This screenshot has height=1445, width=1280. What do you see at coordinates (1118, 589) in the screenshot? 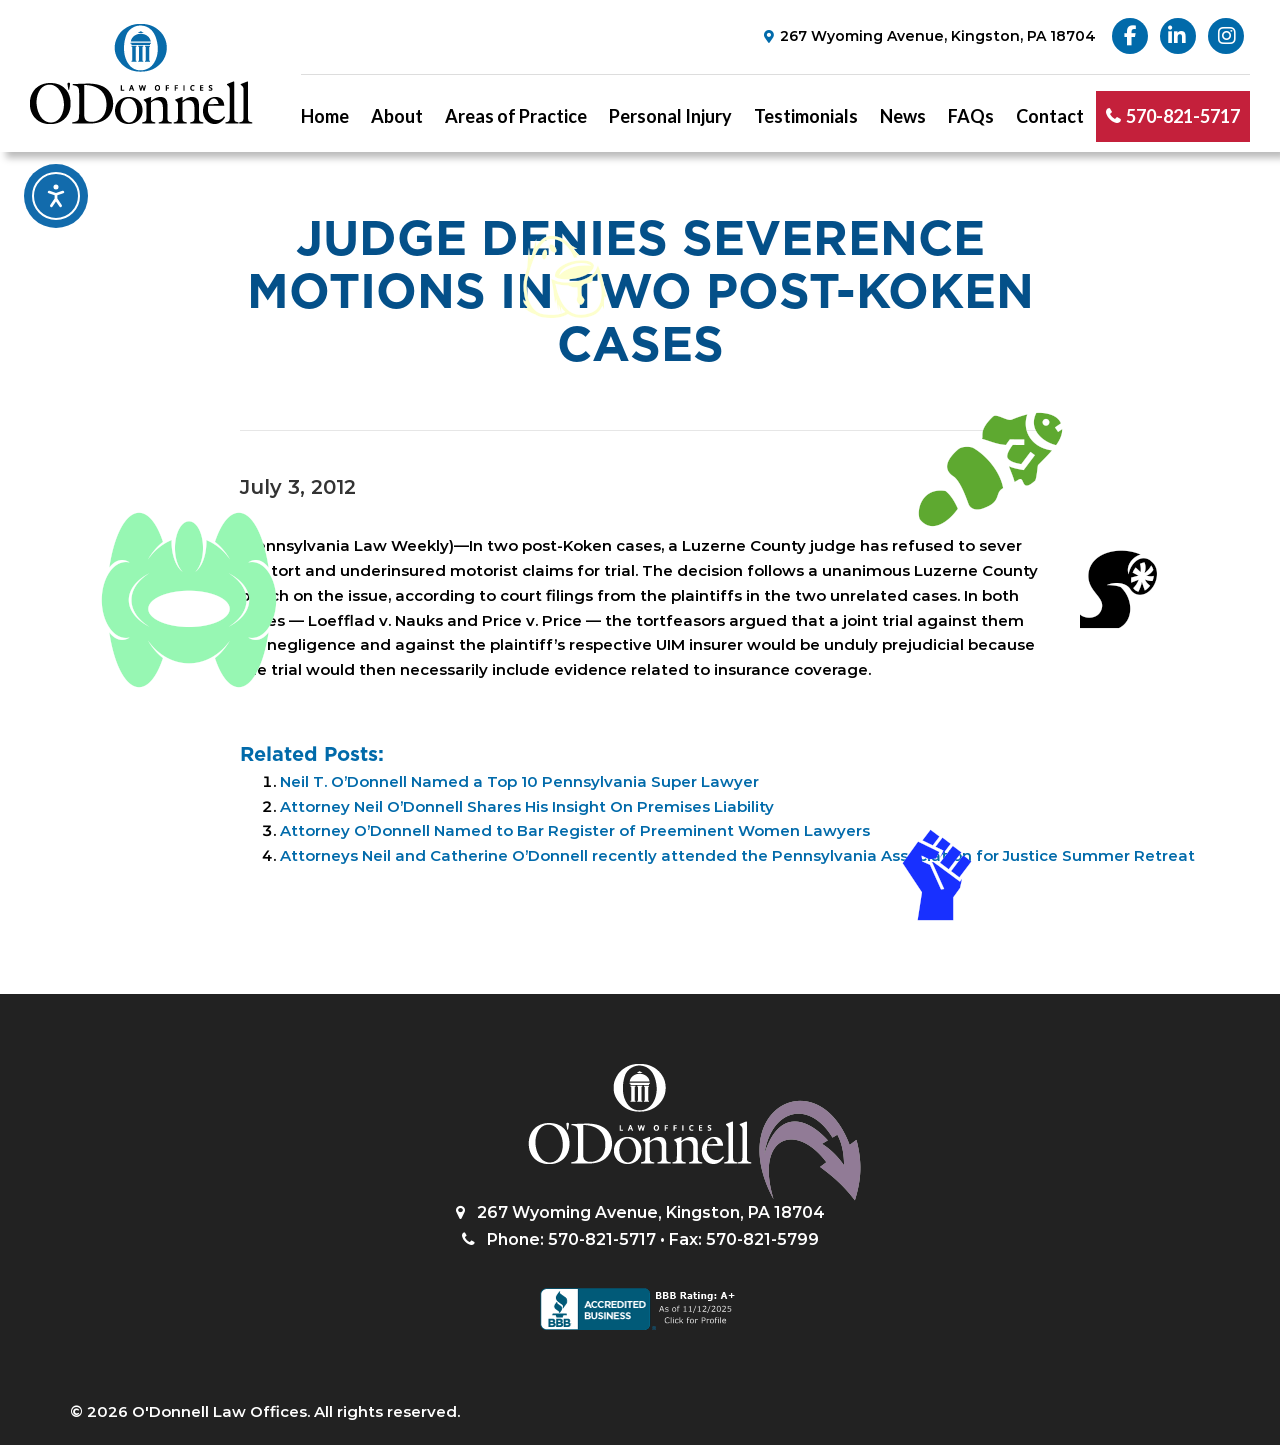
I see `parasitic worm enemy or creature in a game` at bounding box center [1118, 589].